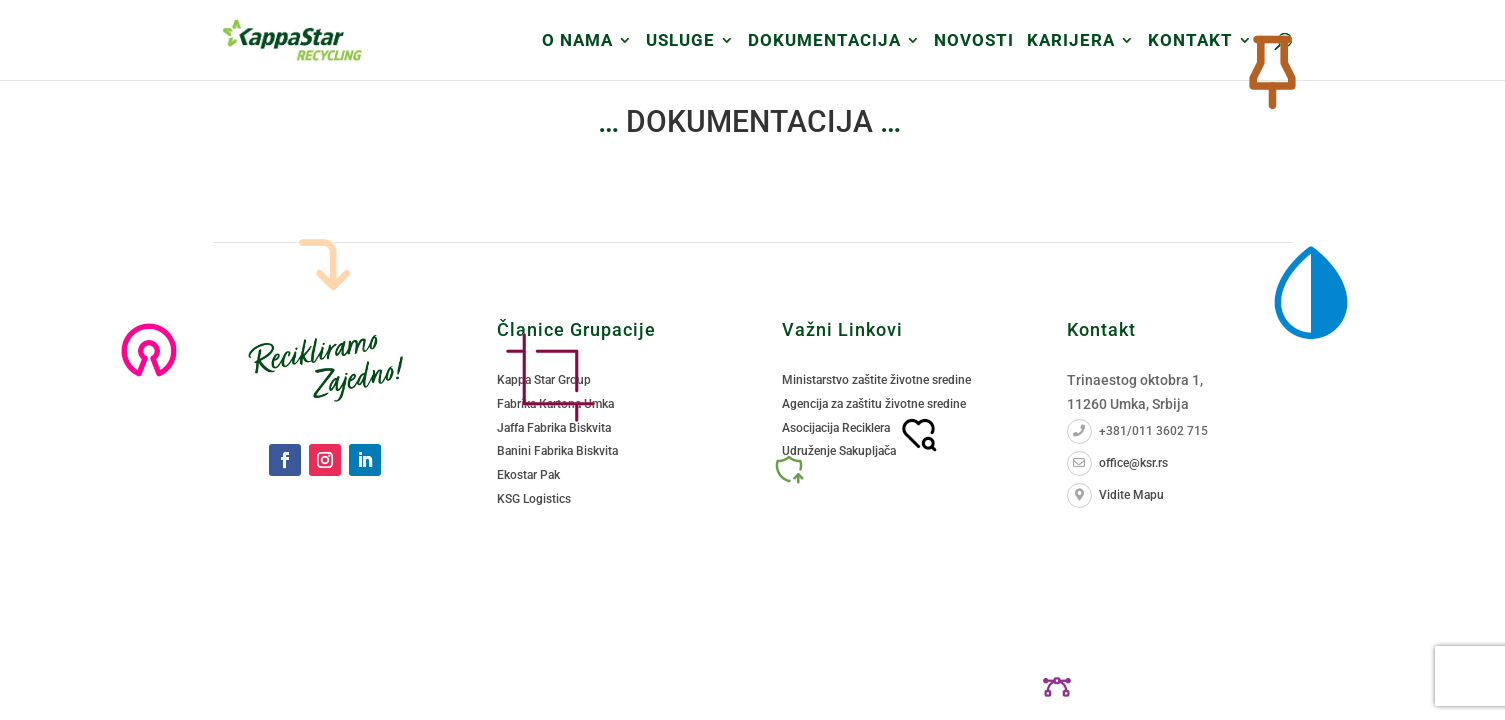 This screenshot has width=1505, height=720. What do you see at coordinates (323, 263) in the screenshot?
I see `move content to the right and down` at bounding box center [323, 263].